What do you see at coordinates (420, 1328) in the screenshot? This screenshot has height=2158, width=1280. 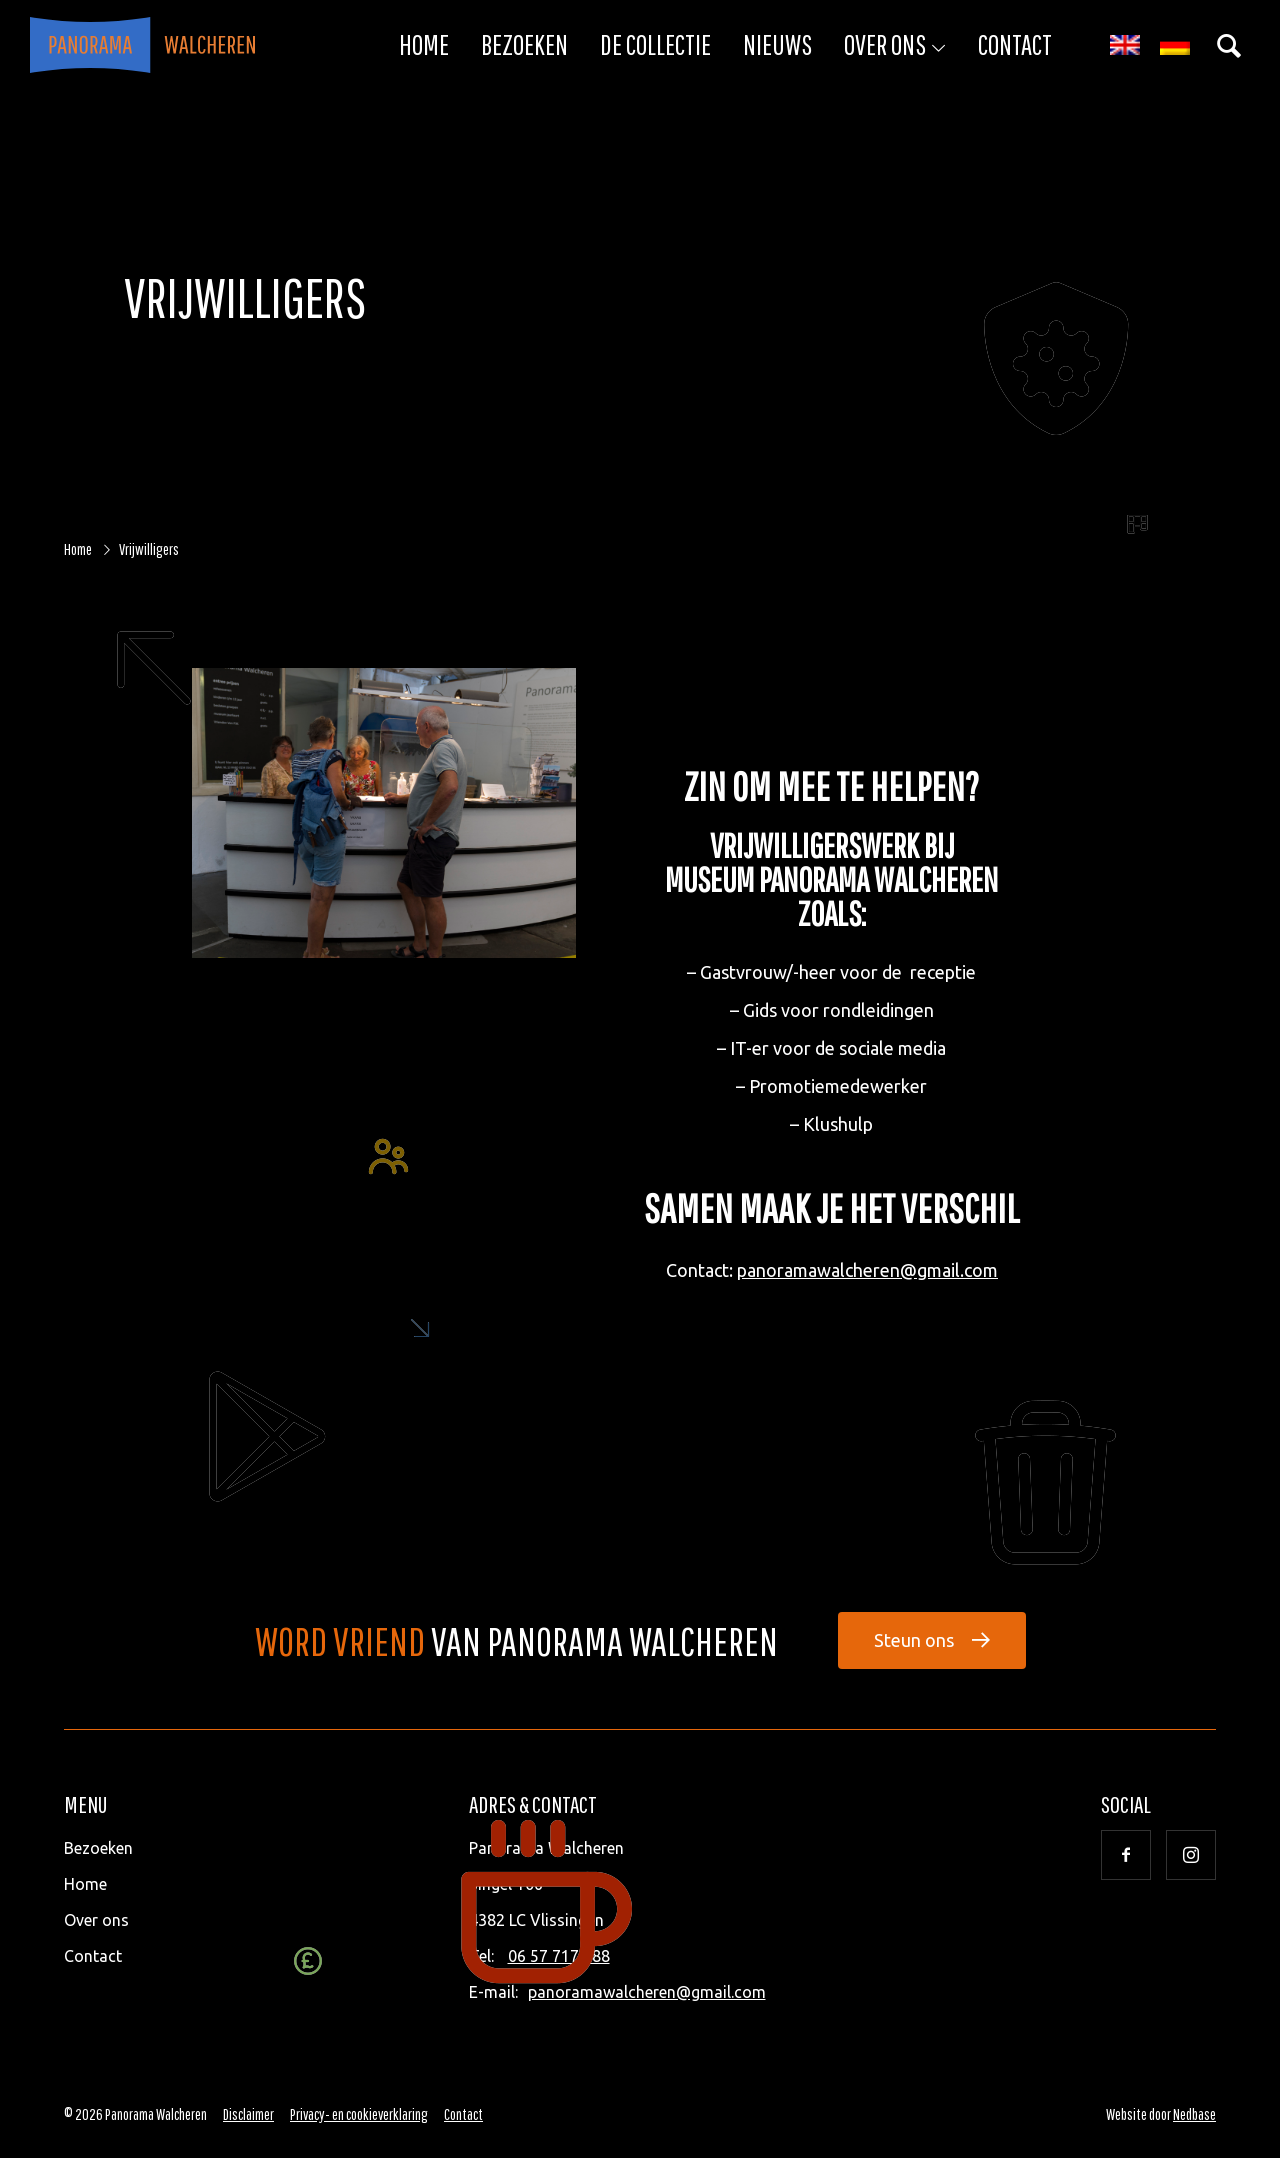 I see `navigate to the next item diagonally` at bounding box center [420, 1328].